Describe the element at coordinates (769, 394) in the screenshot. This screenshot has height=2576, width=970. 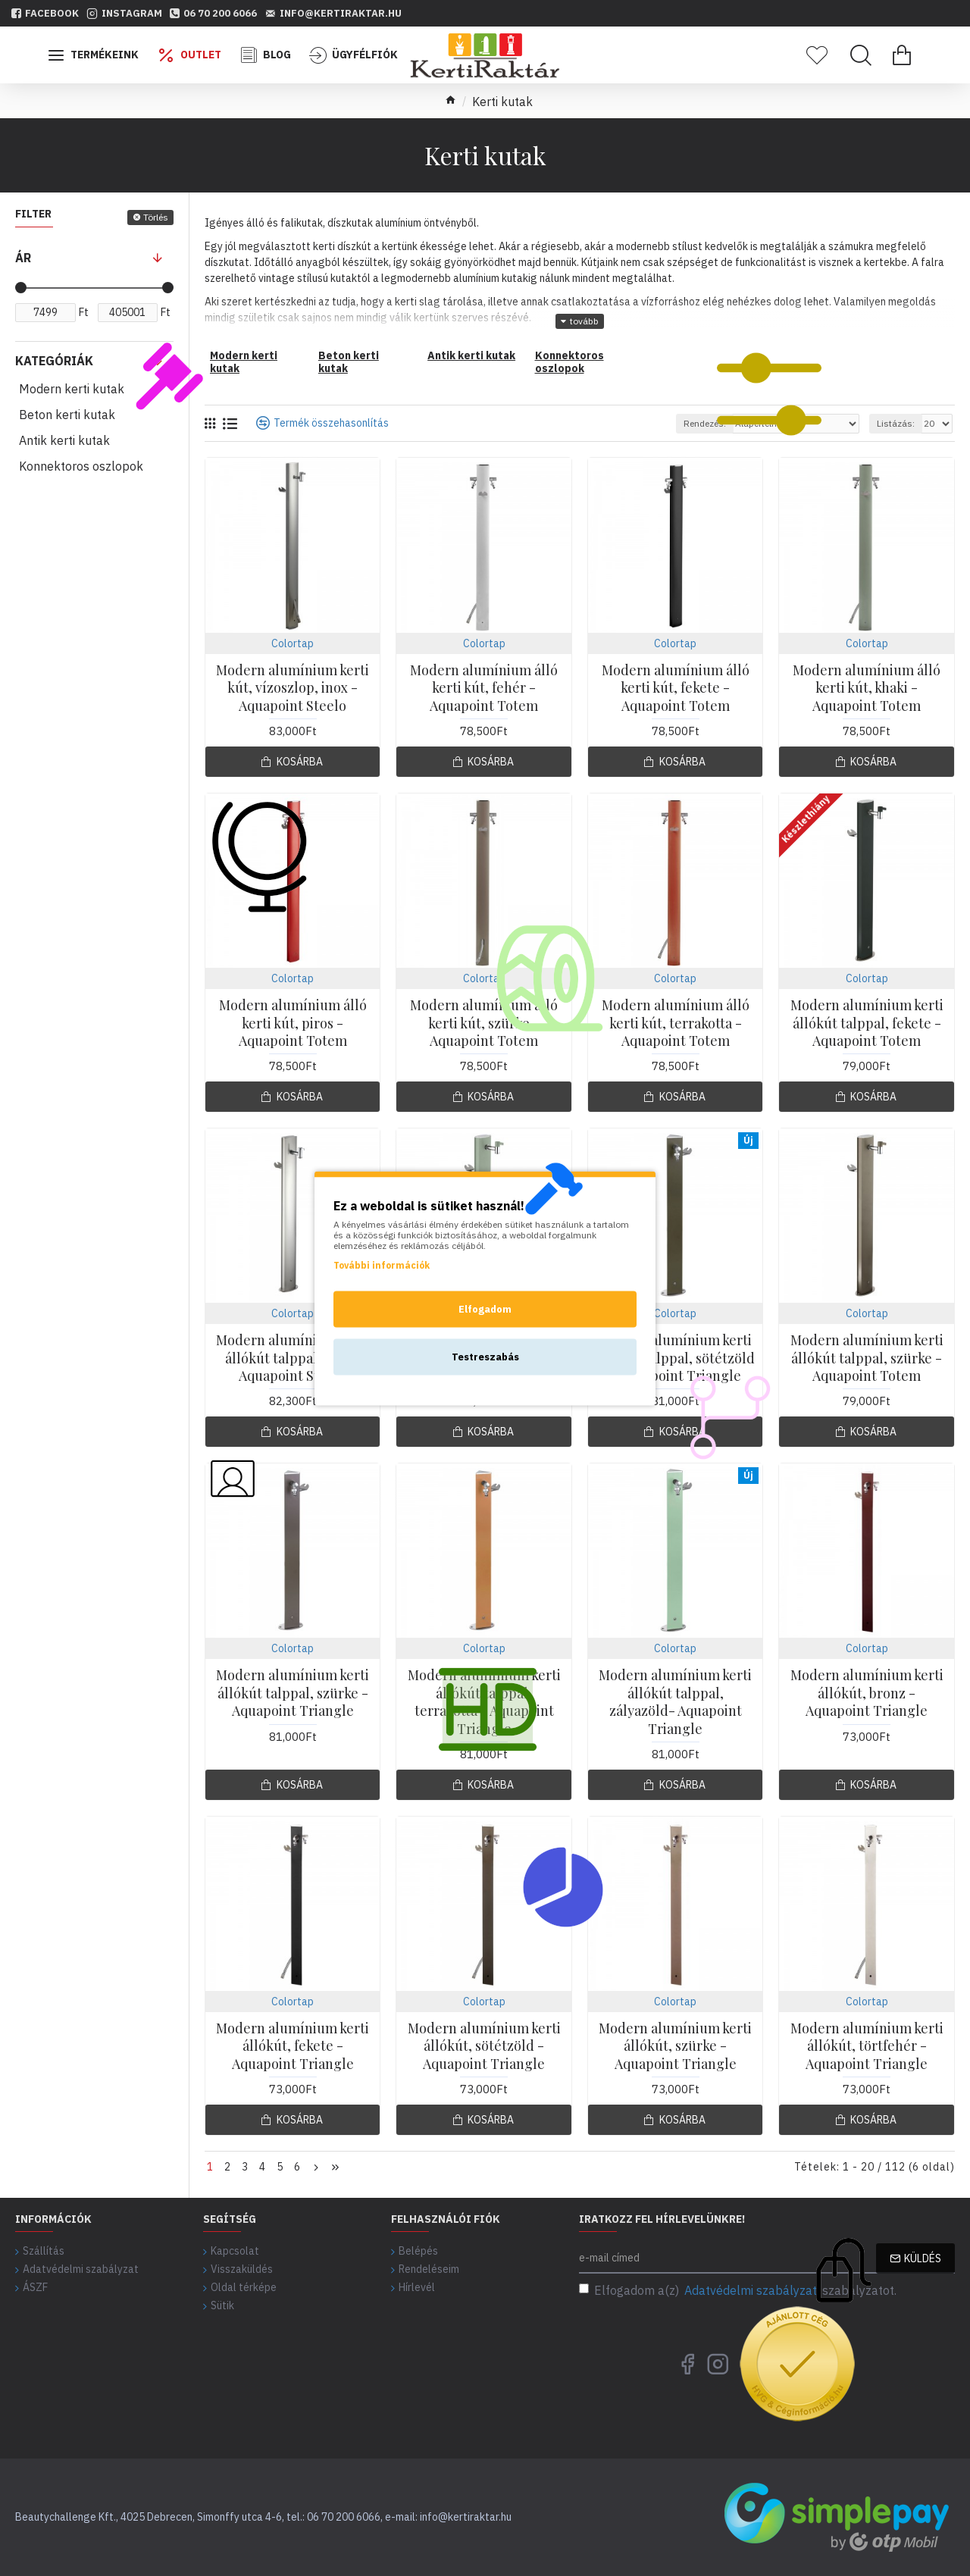
I see `adjust settings or preferences` at that location.